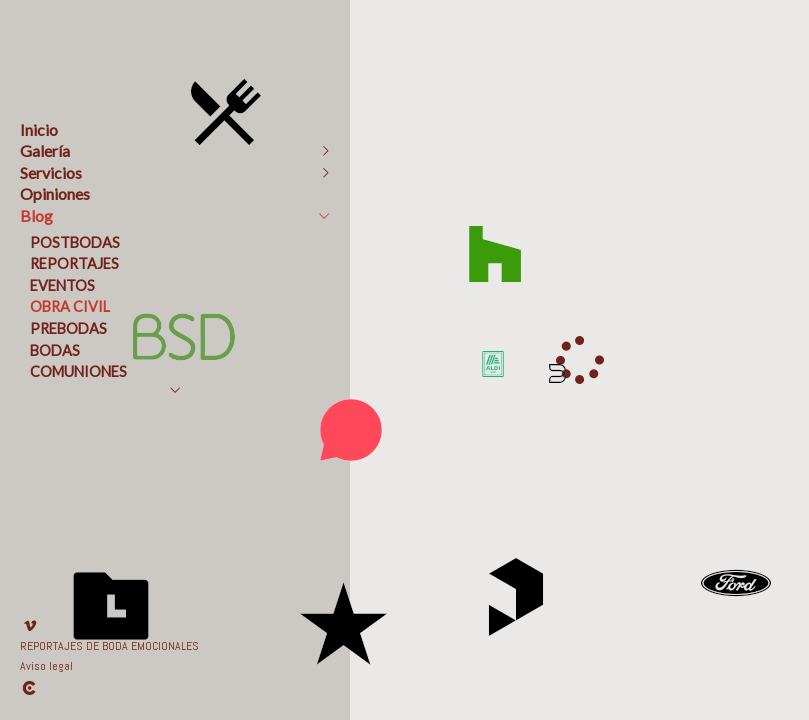 The height and width of the screenshot is (720, 809). What do you see at coordinates (493, 364) in the screenshot?
I see `aldi süd company logo` at bounding box center [493, 364].